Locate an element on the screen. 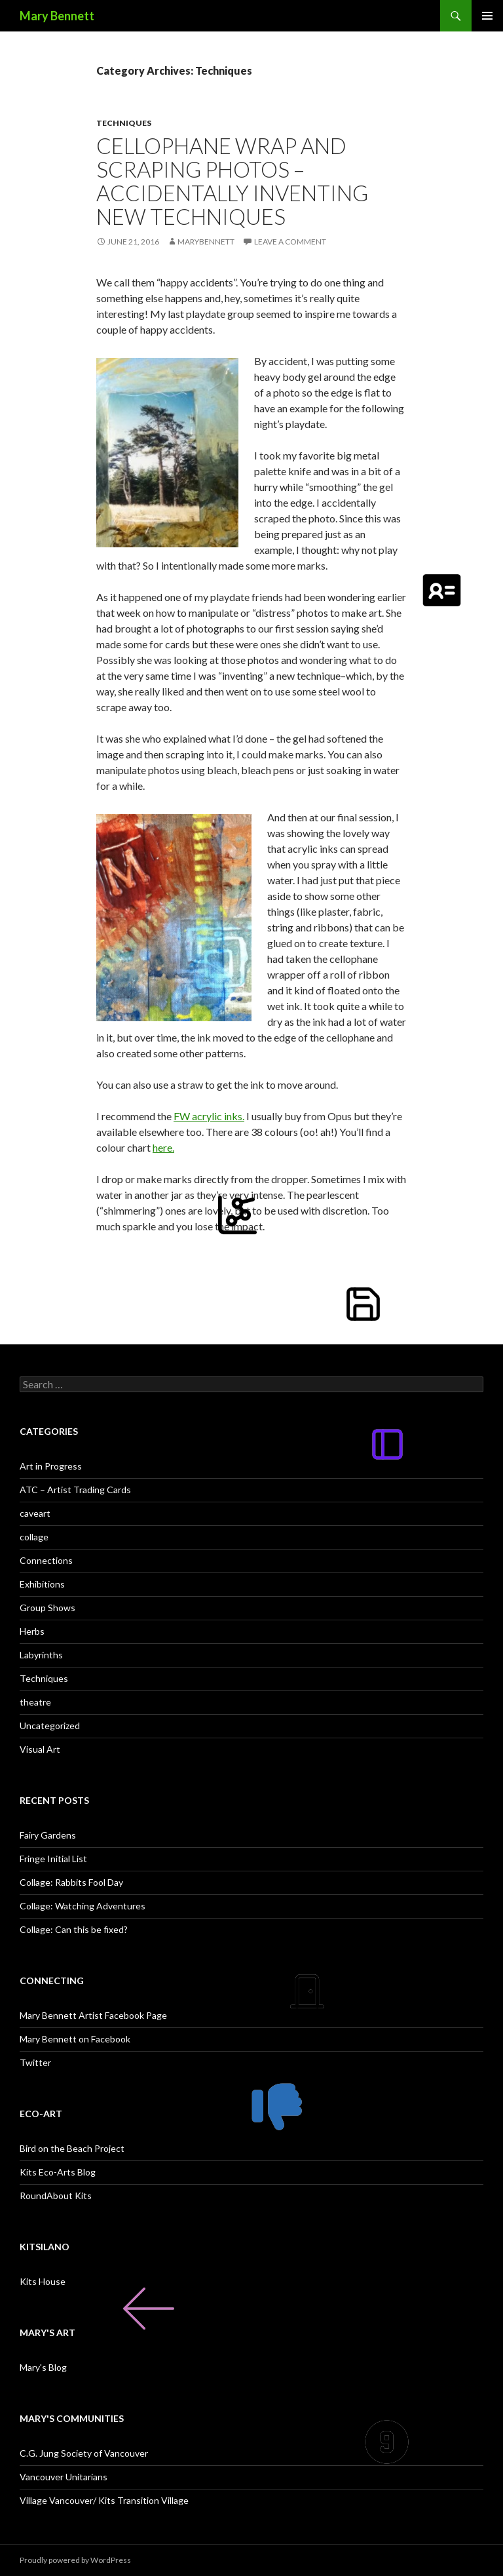 The height and width of the screenshot is (2576, 503). save current file or document is located at coordinates (363, 1304).